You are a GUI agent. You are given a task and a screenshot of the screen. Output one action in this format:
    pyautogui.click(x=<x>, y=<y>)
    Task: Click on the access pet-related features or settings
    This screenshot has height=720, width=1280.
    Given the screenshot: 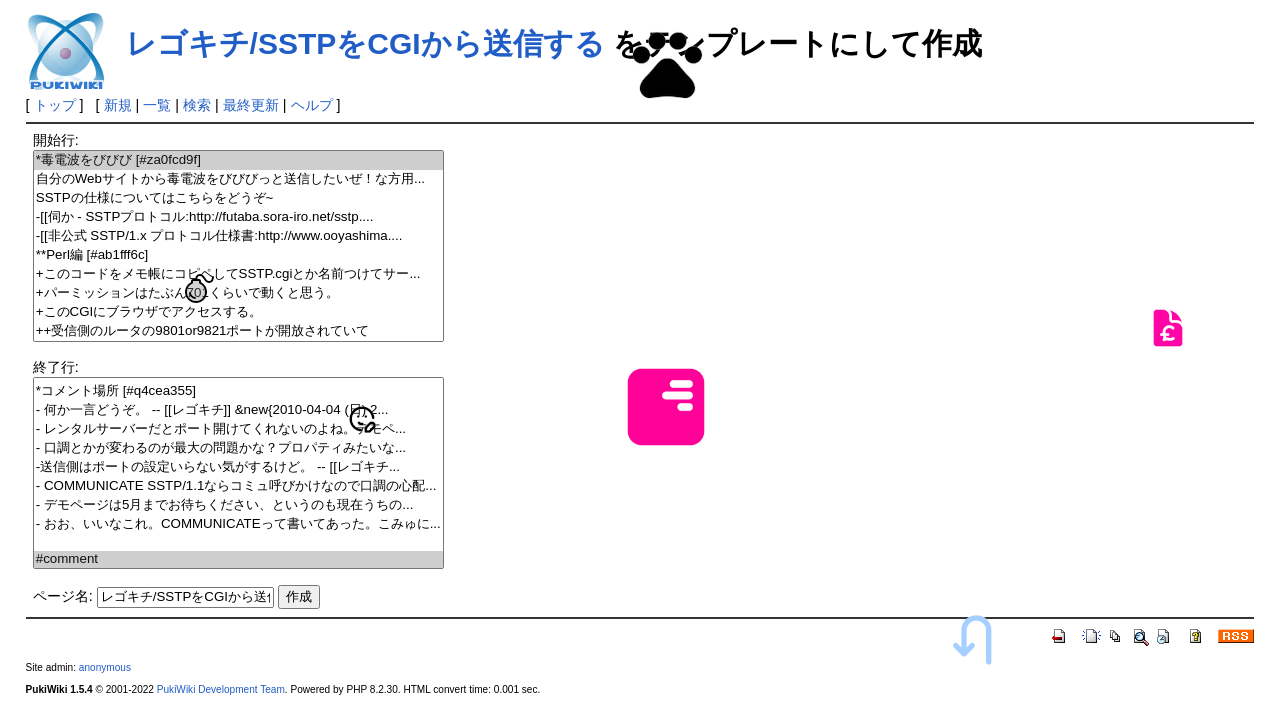 What is the action you would take?
    pyautogui.click(x=667, y=63)
    